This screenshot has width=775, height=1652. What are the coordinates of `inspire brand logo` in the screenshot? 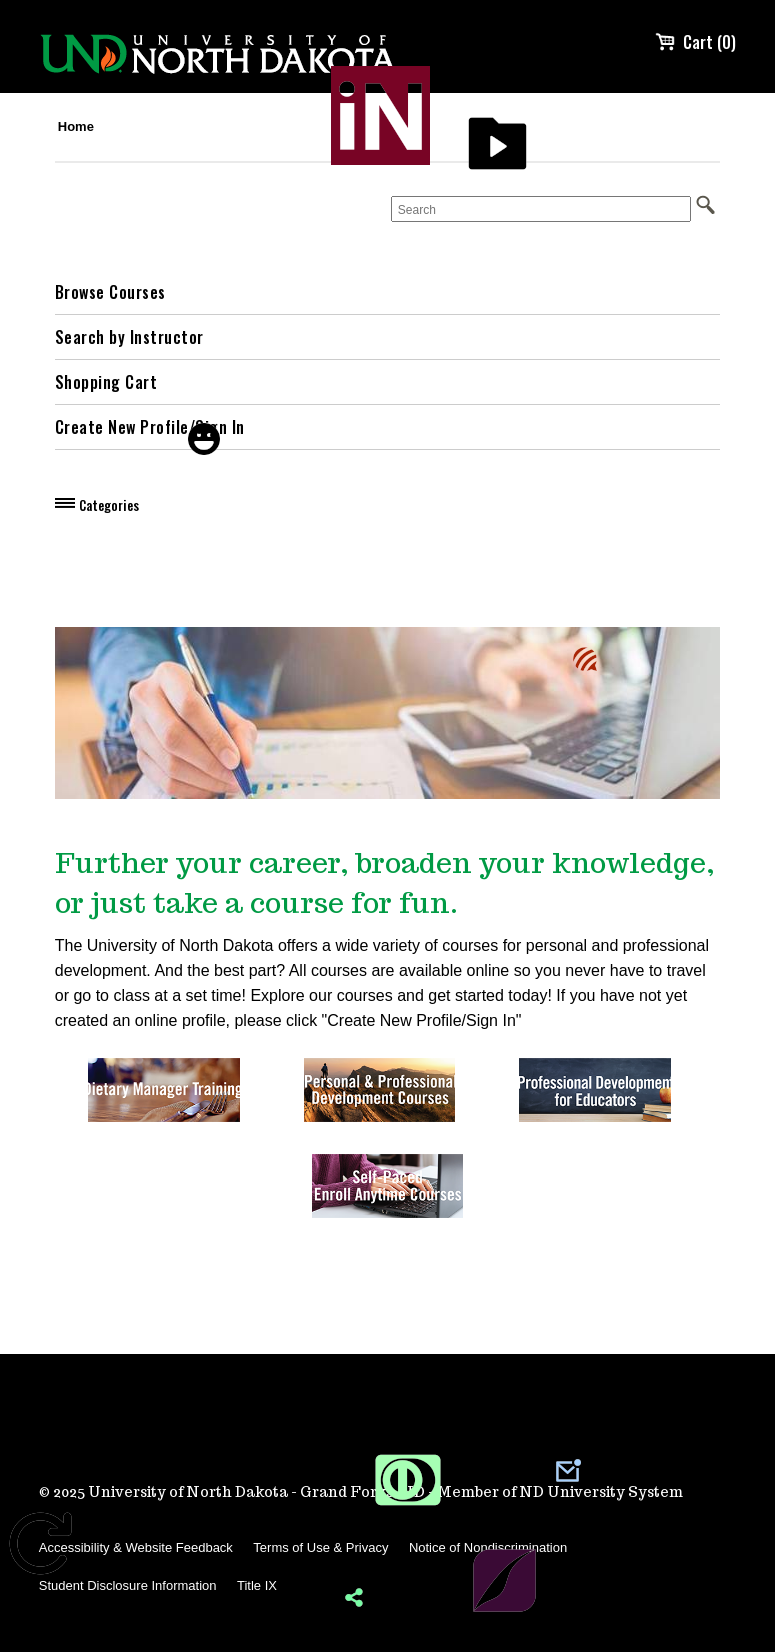 It's located at (380, 115).